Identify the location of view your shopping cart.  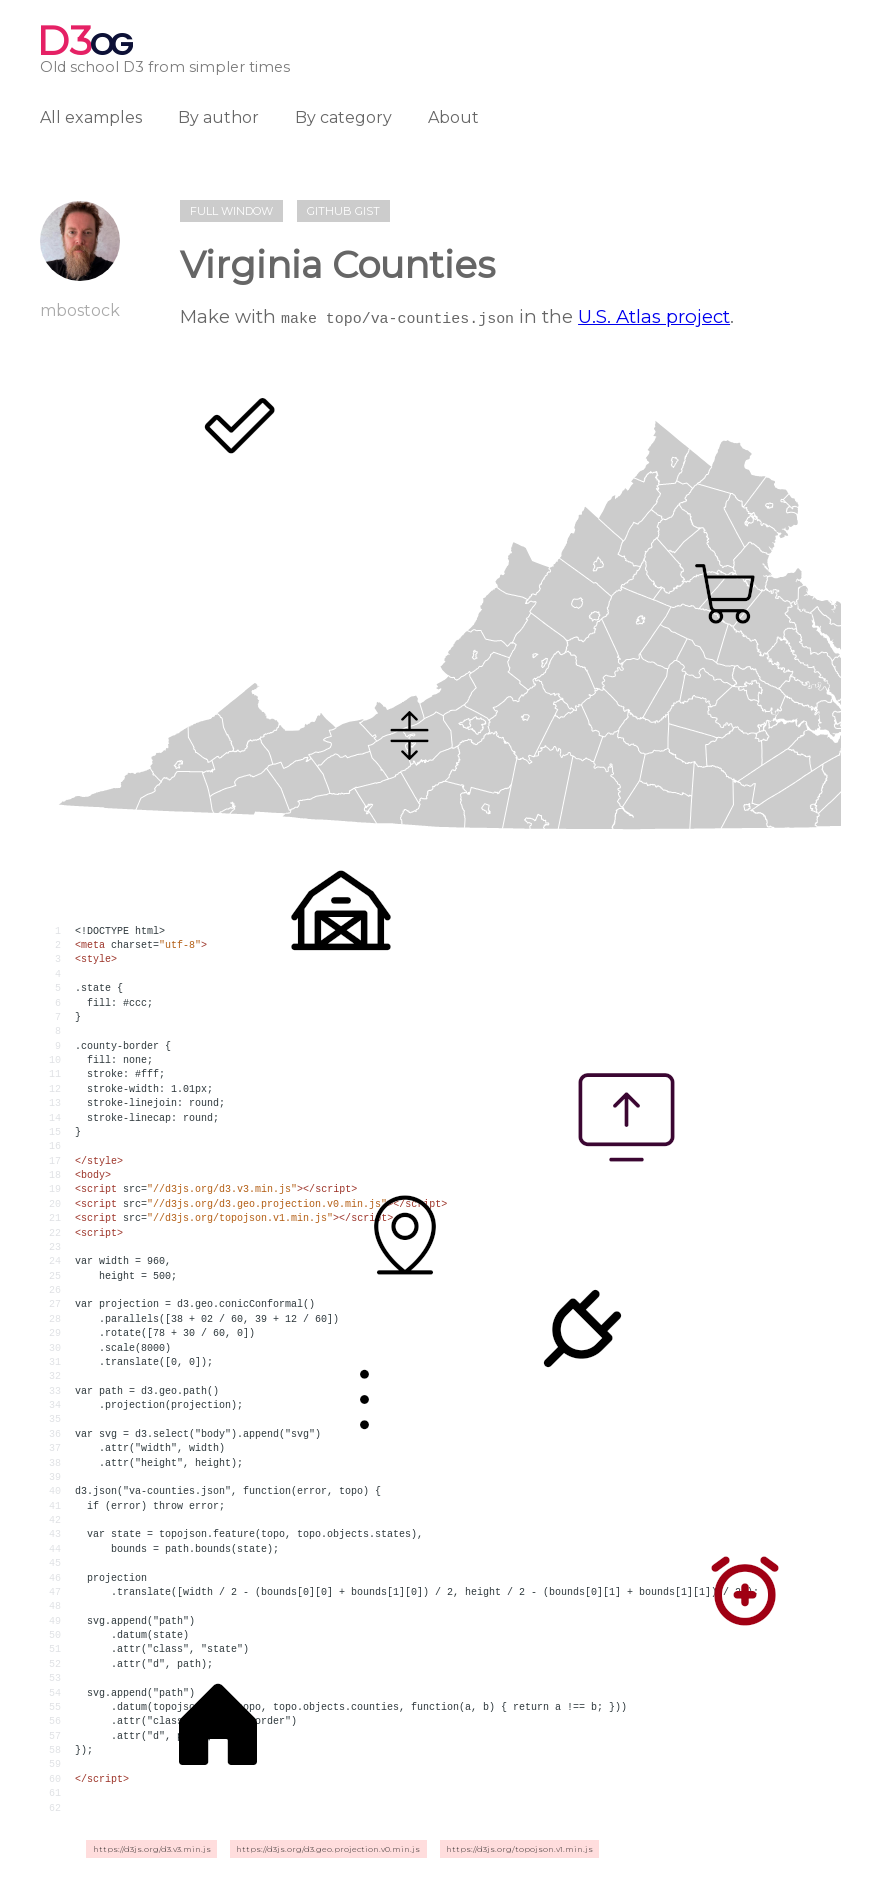
(726, 595).